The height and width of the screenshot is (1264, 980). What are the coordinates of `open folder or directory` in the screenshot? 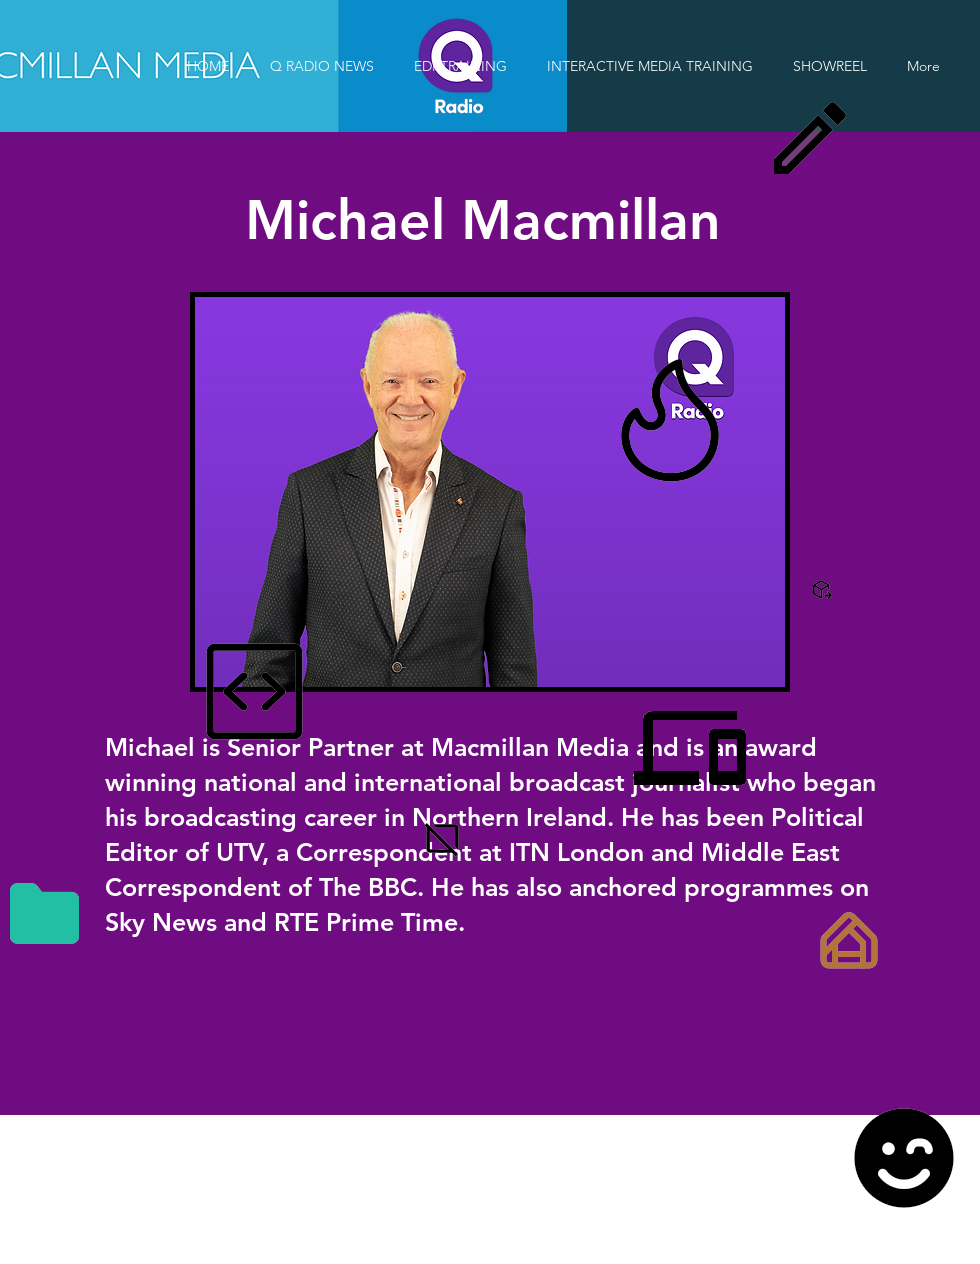 It's located at (44, 913).